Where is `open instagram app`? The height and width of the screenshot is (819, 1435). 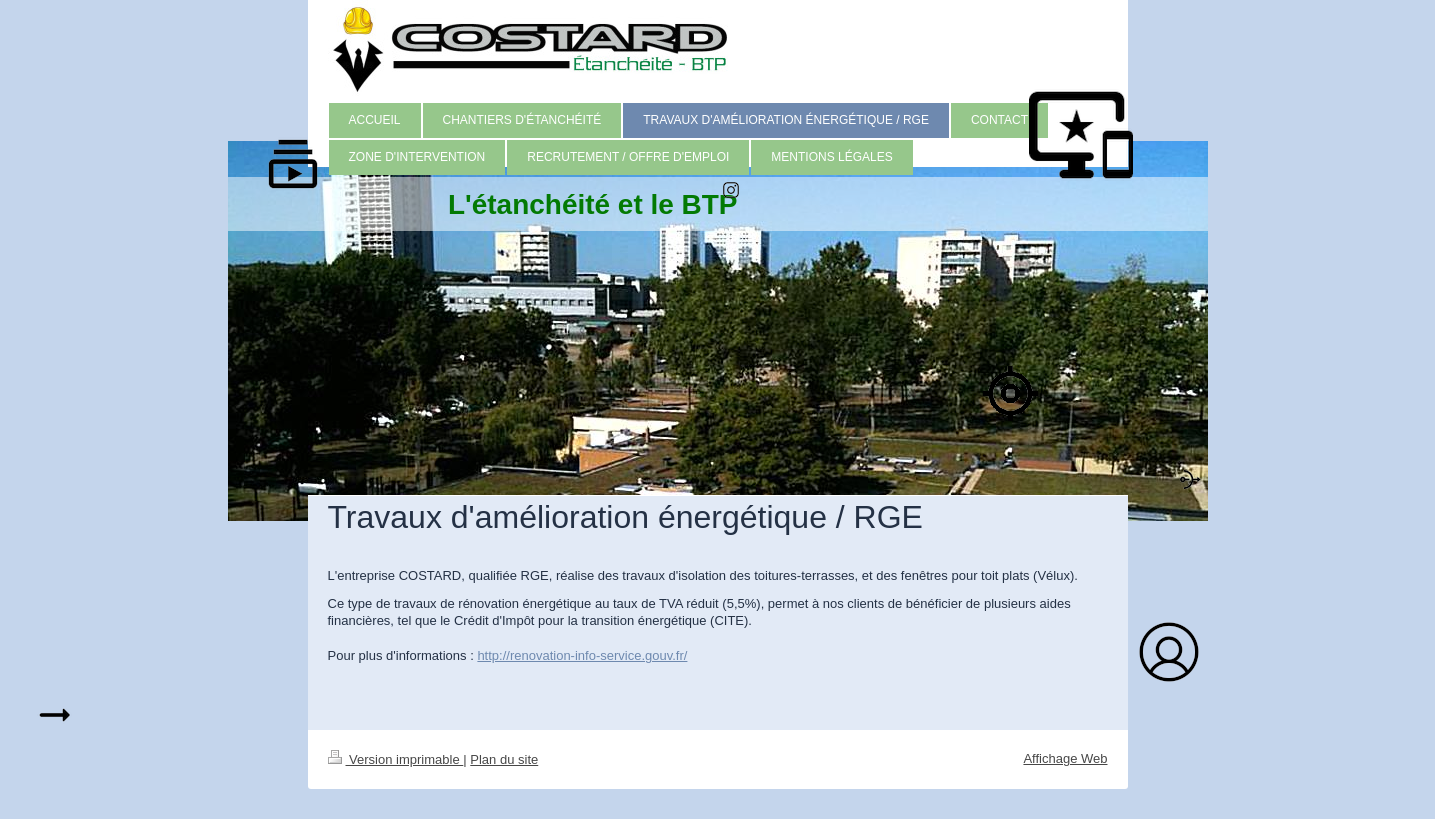 open instagram app is located at coordinates (731, 190).